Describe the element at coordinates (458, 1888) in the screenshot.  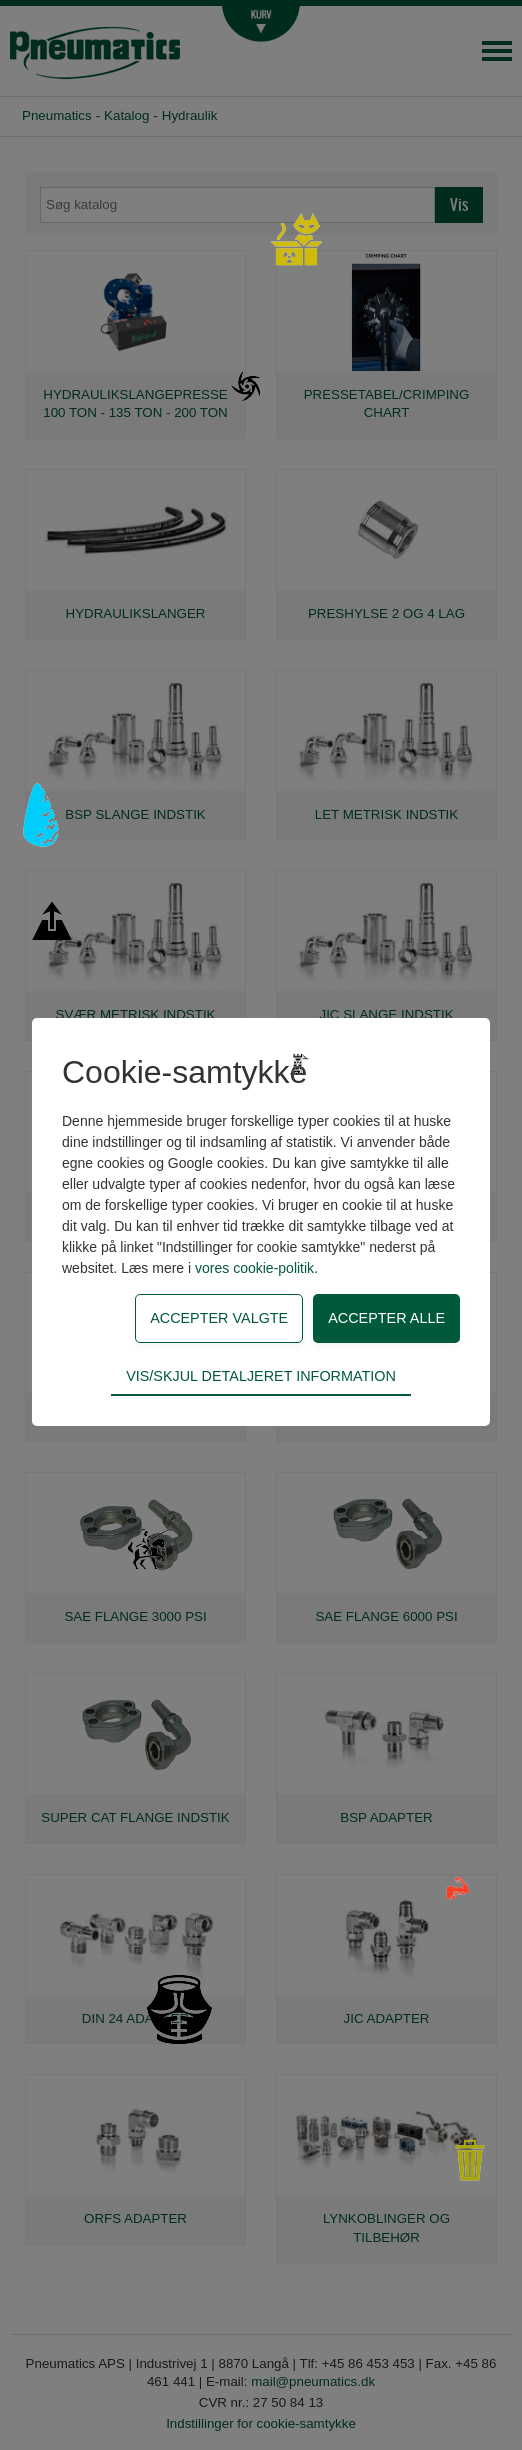
I see `view strength or fitness stats` at that location.